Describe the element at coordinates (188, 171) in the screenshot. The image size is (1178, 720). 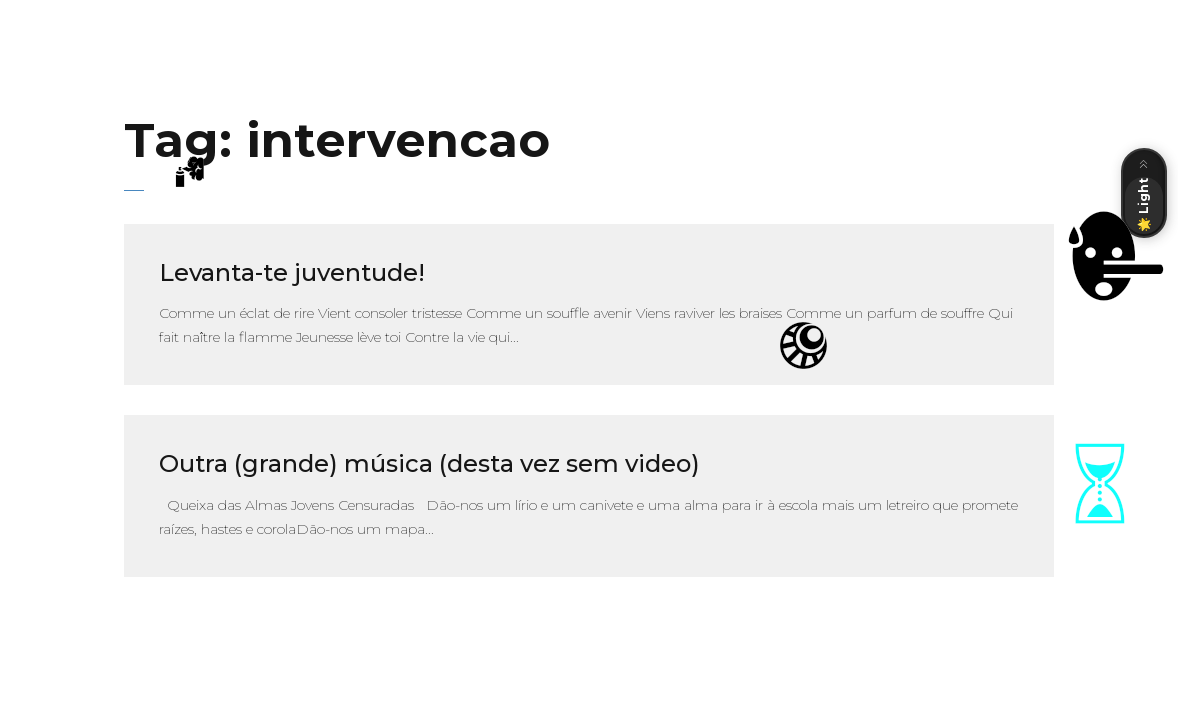
I see `spray paint tool or graffiti feature` at that location.